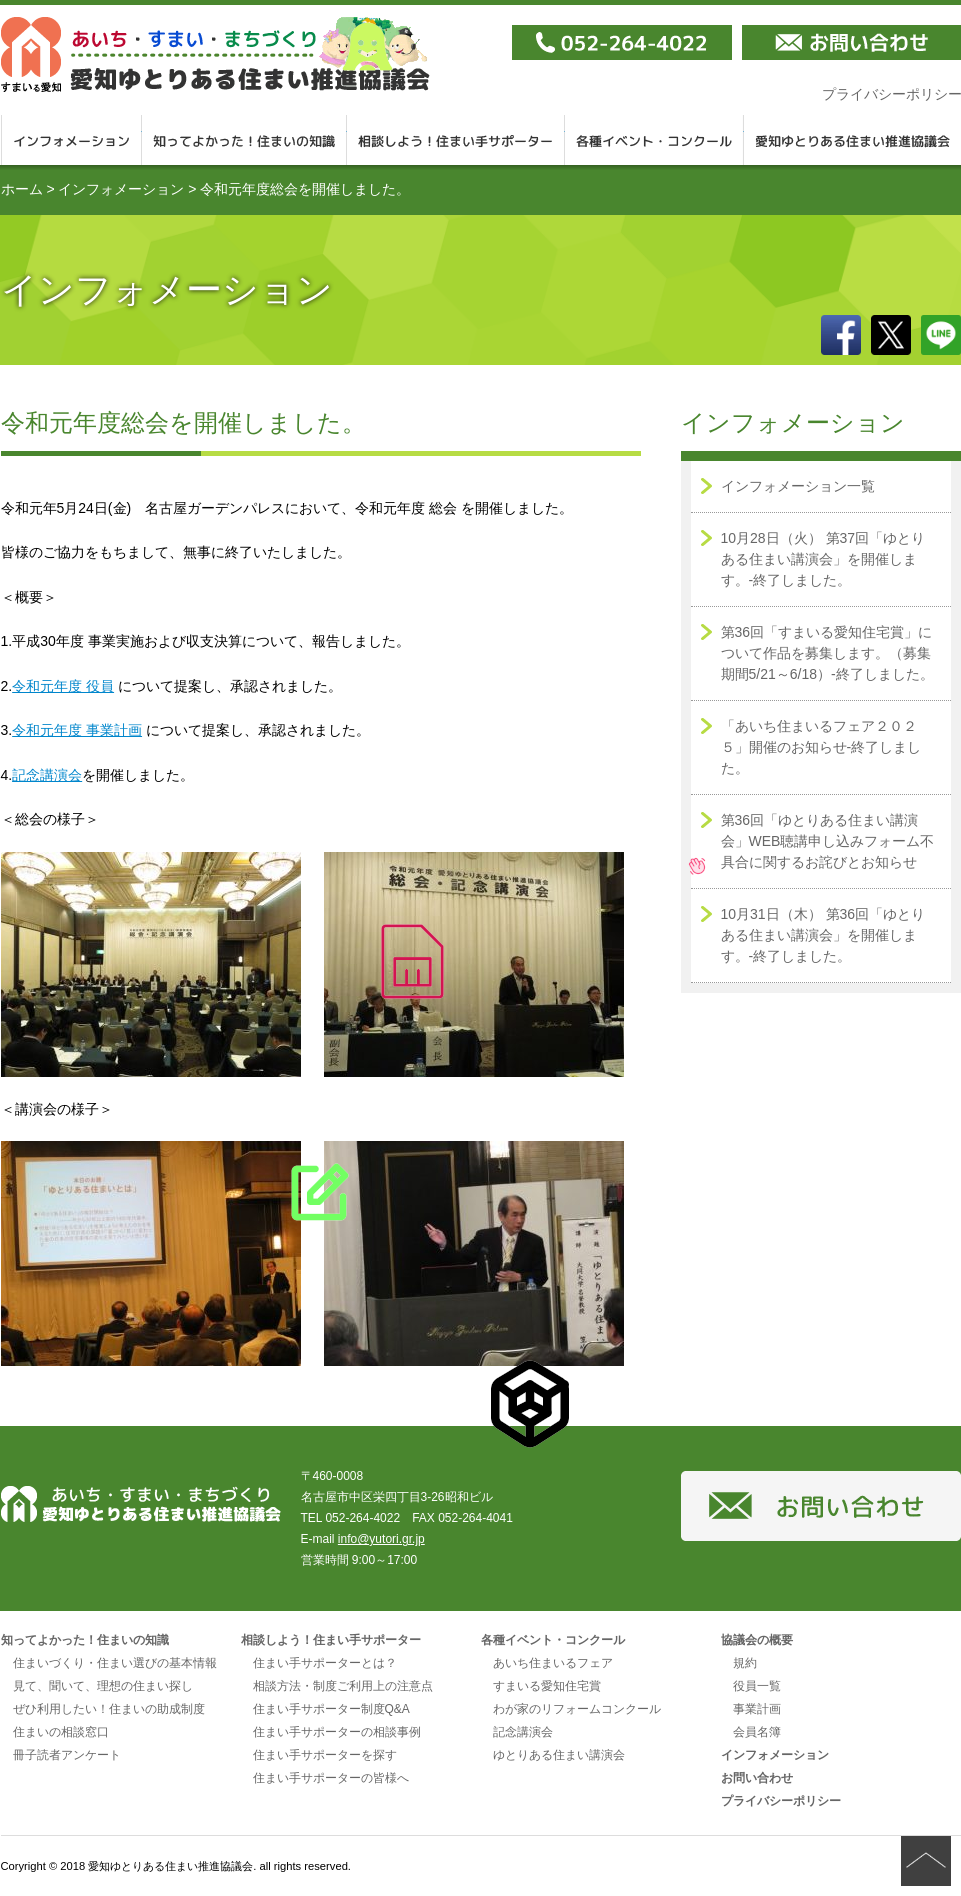  What do you see at coordinates (530, 1404) in the screenshot?
I see `view 3d model or object` at bounding box center [530, 1404].